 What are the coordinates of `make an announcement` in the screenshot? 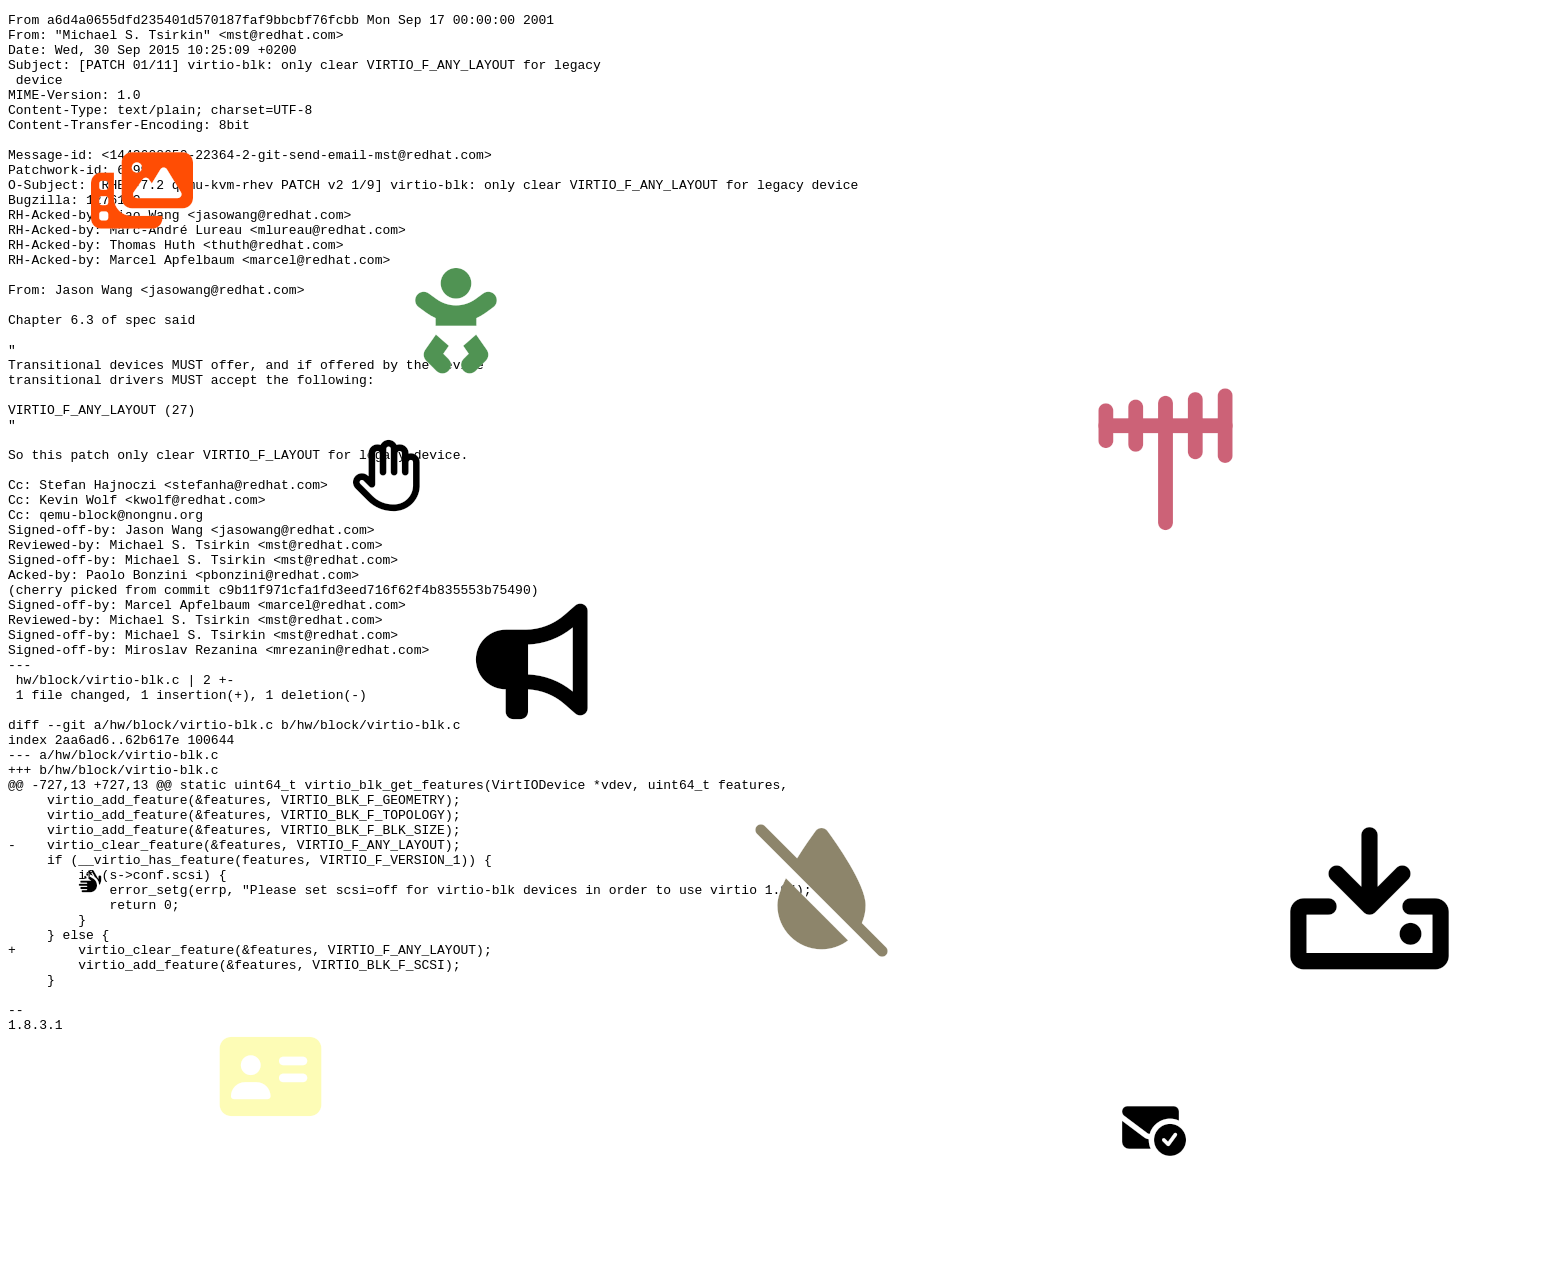 It's located at (535, 659).